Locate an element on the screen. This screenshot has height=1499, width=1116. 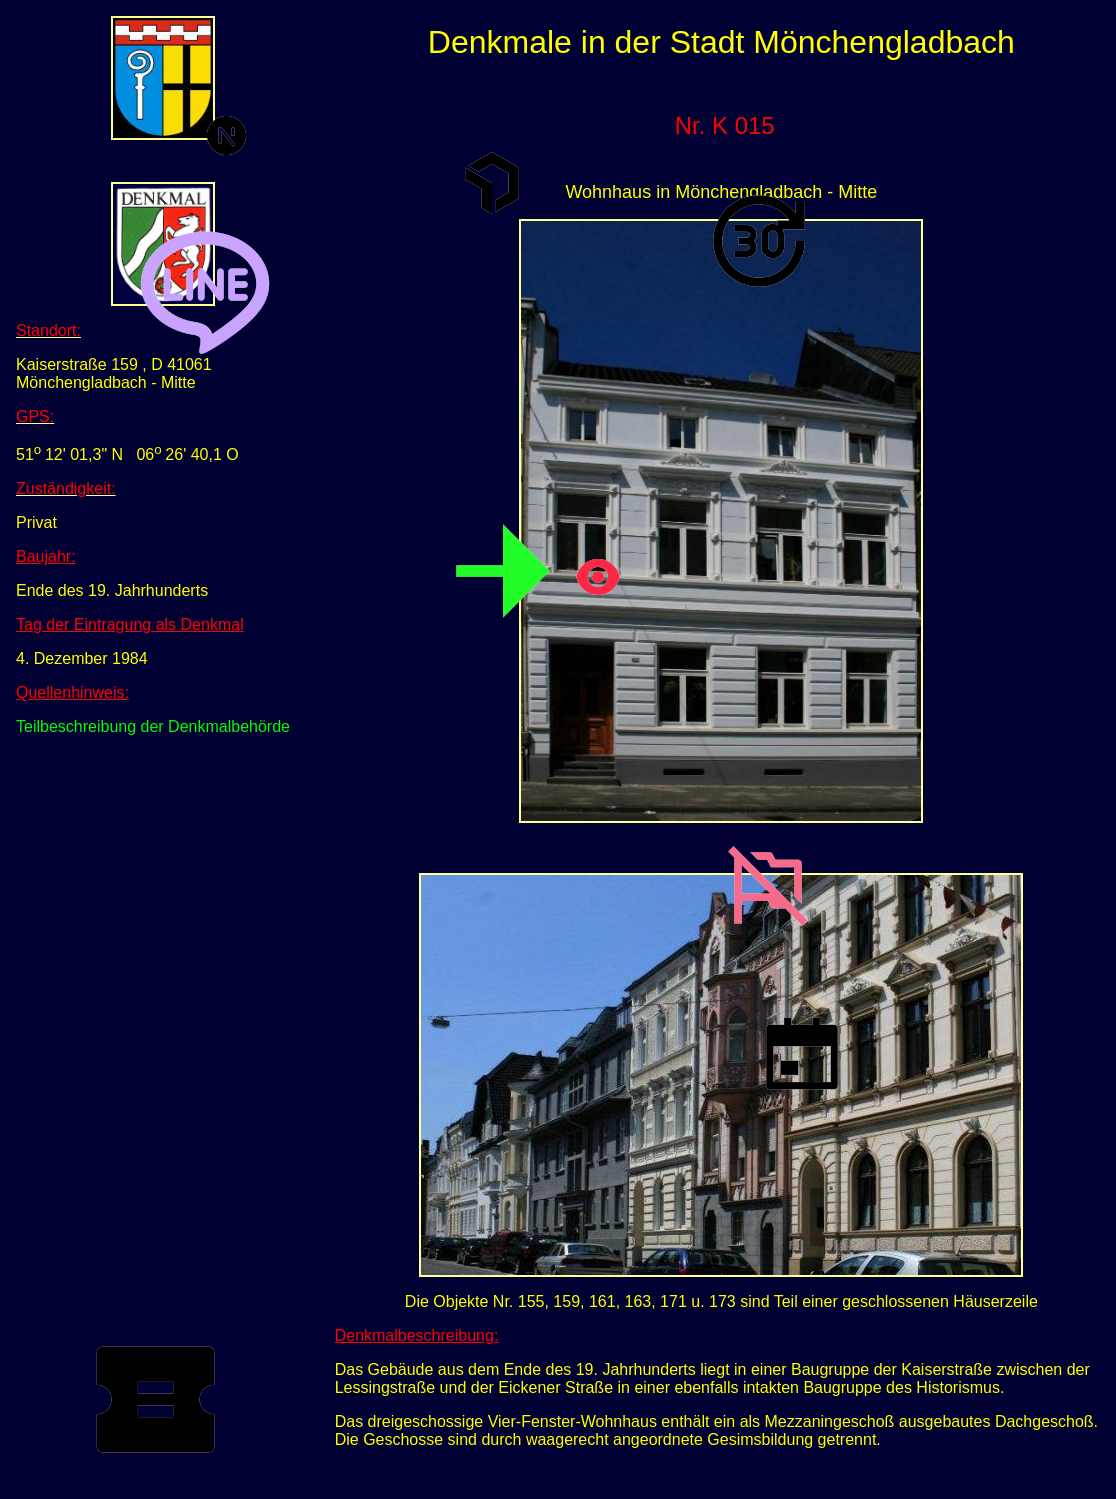
view available coupons or discounts is located at coordinates (155, 1399).